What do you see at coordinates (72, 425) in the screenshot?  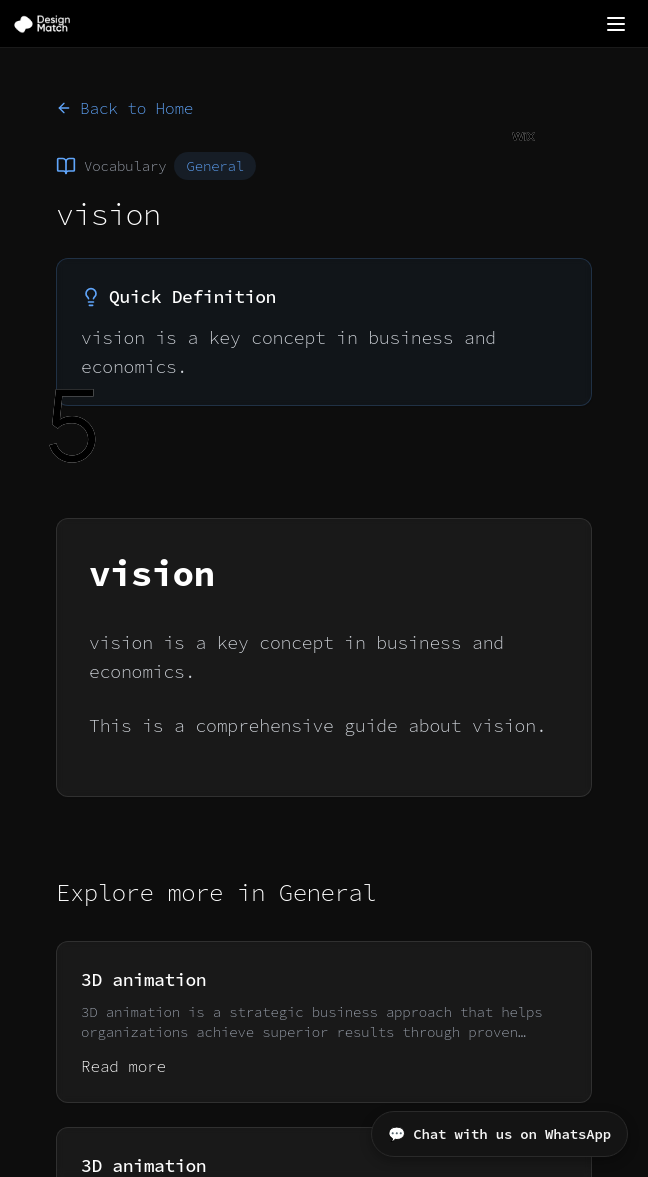 I see `indicates step 5 in a numbered sequence` at bounding box center [72, 425].